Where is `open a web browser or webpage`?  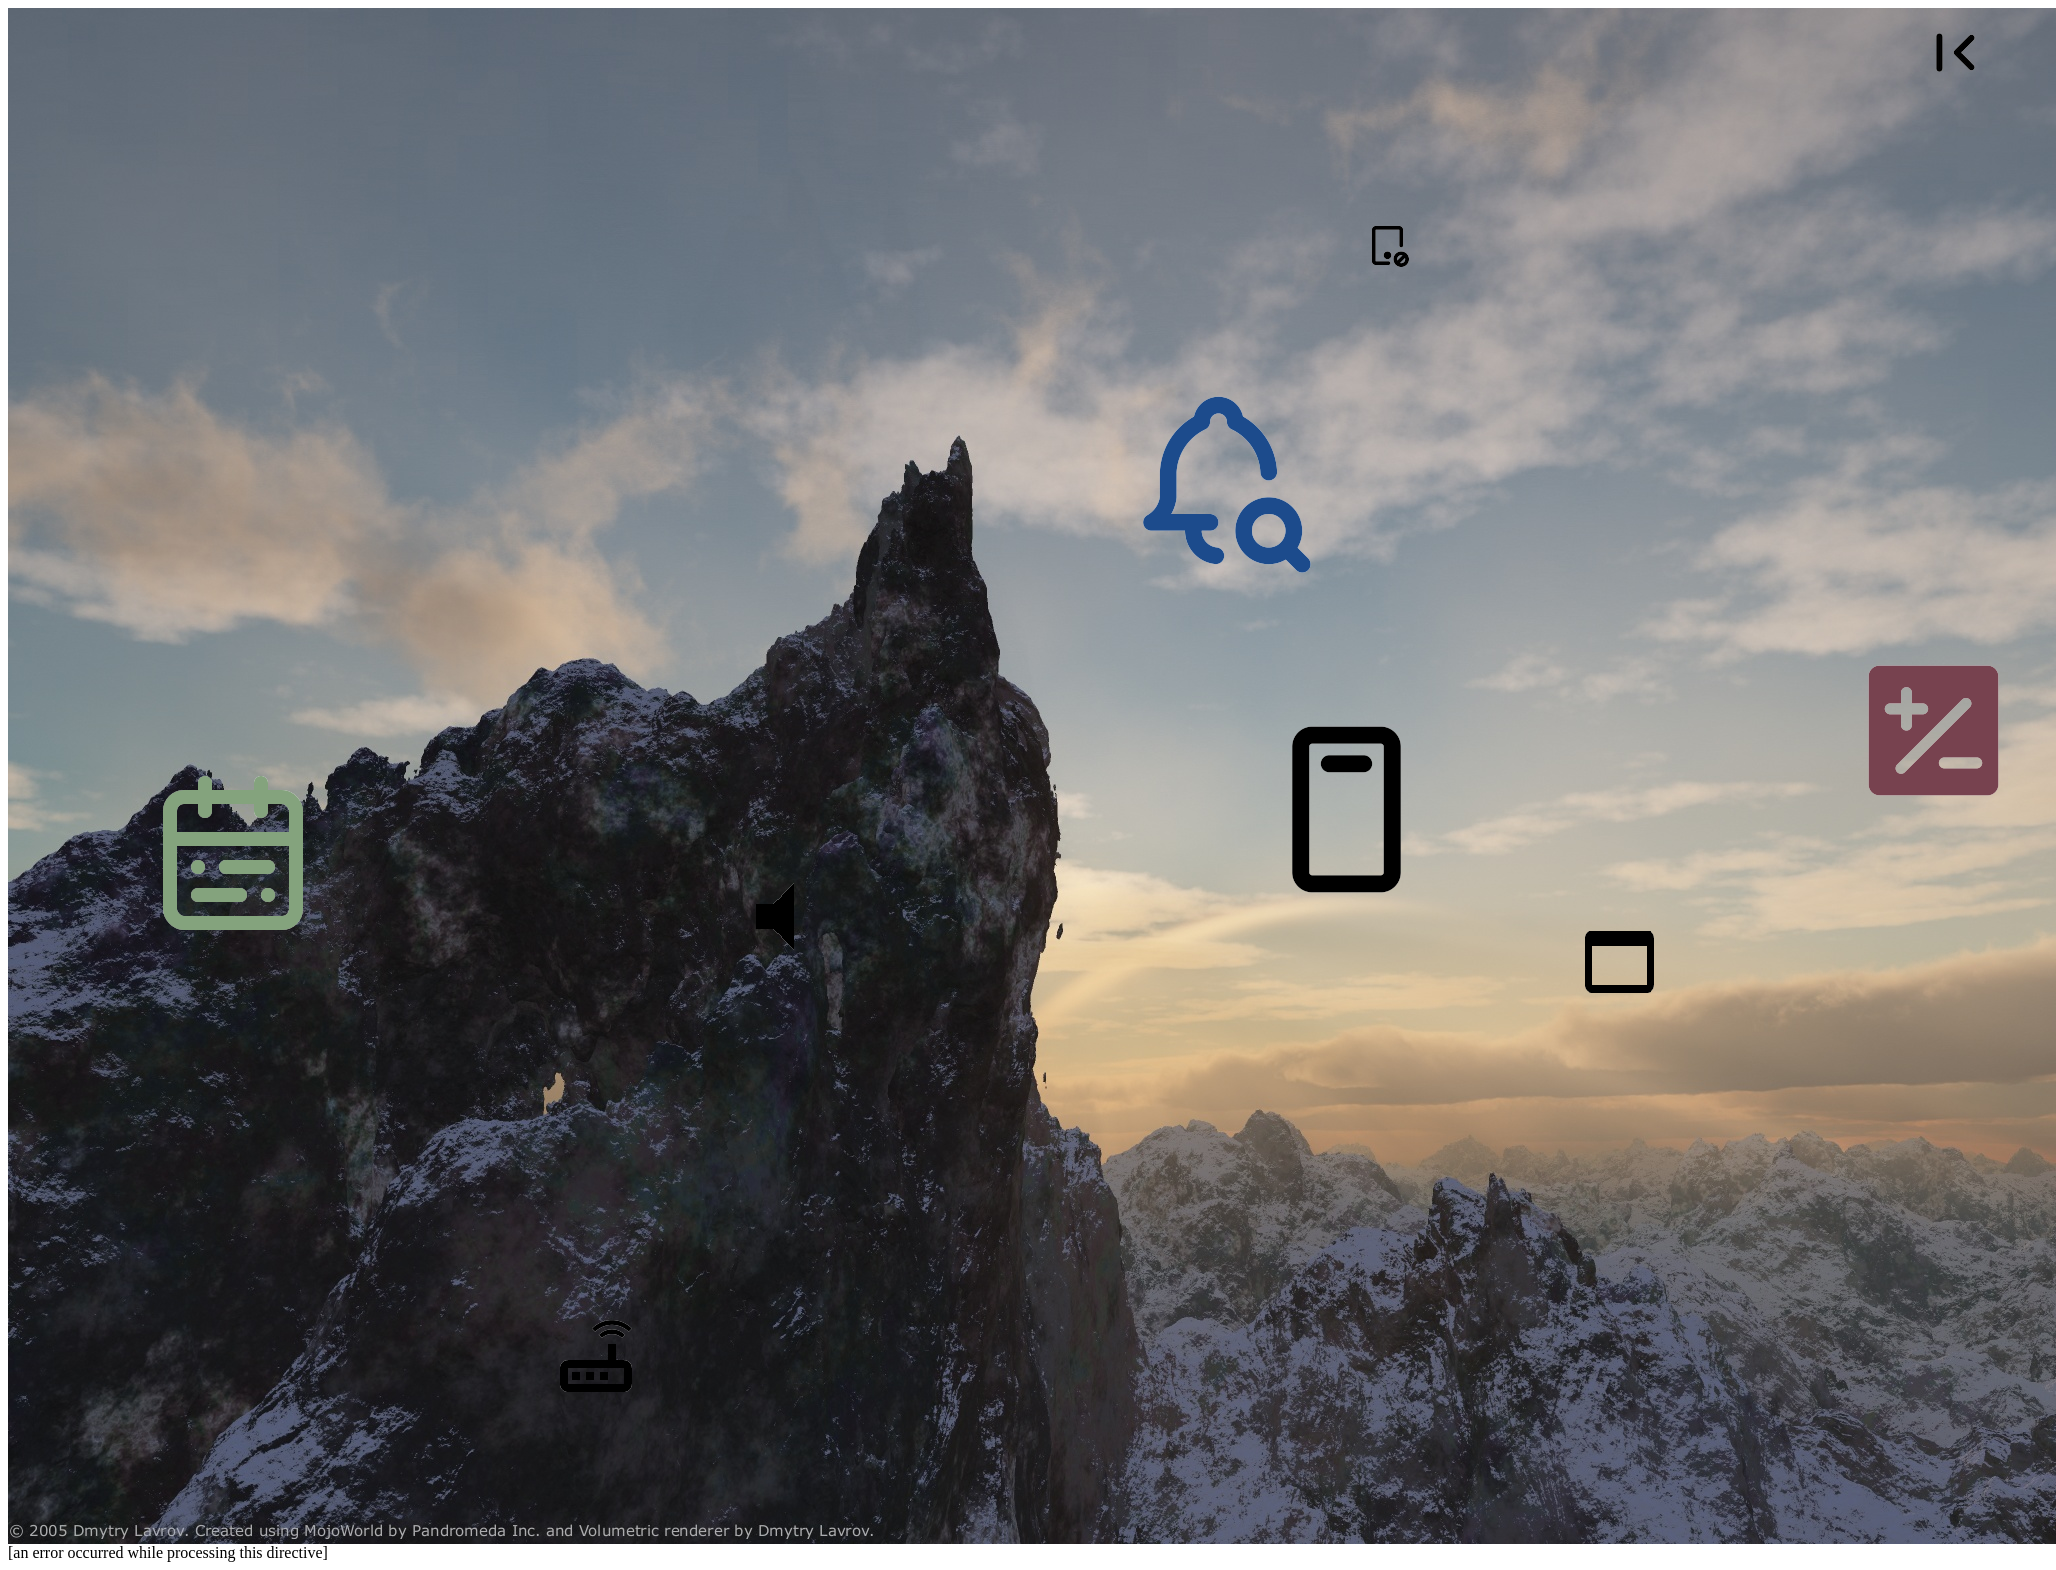
open a web browser or webpage is located at coordinates (1619, 961).